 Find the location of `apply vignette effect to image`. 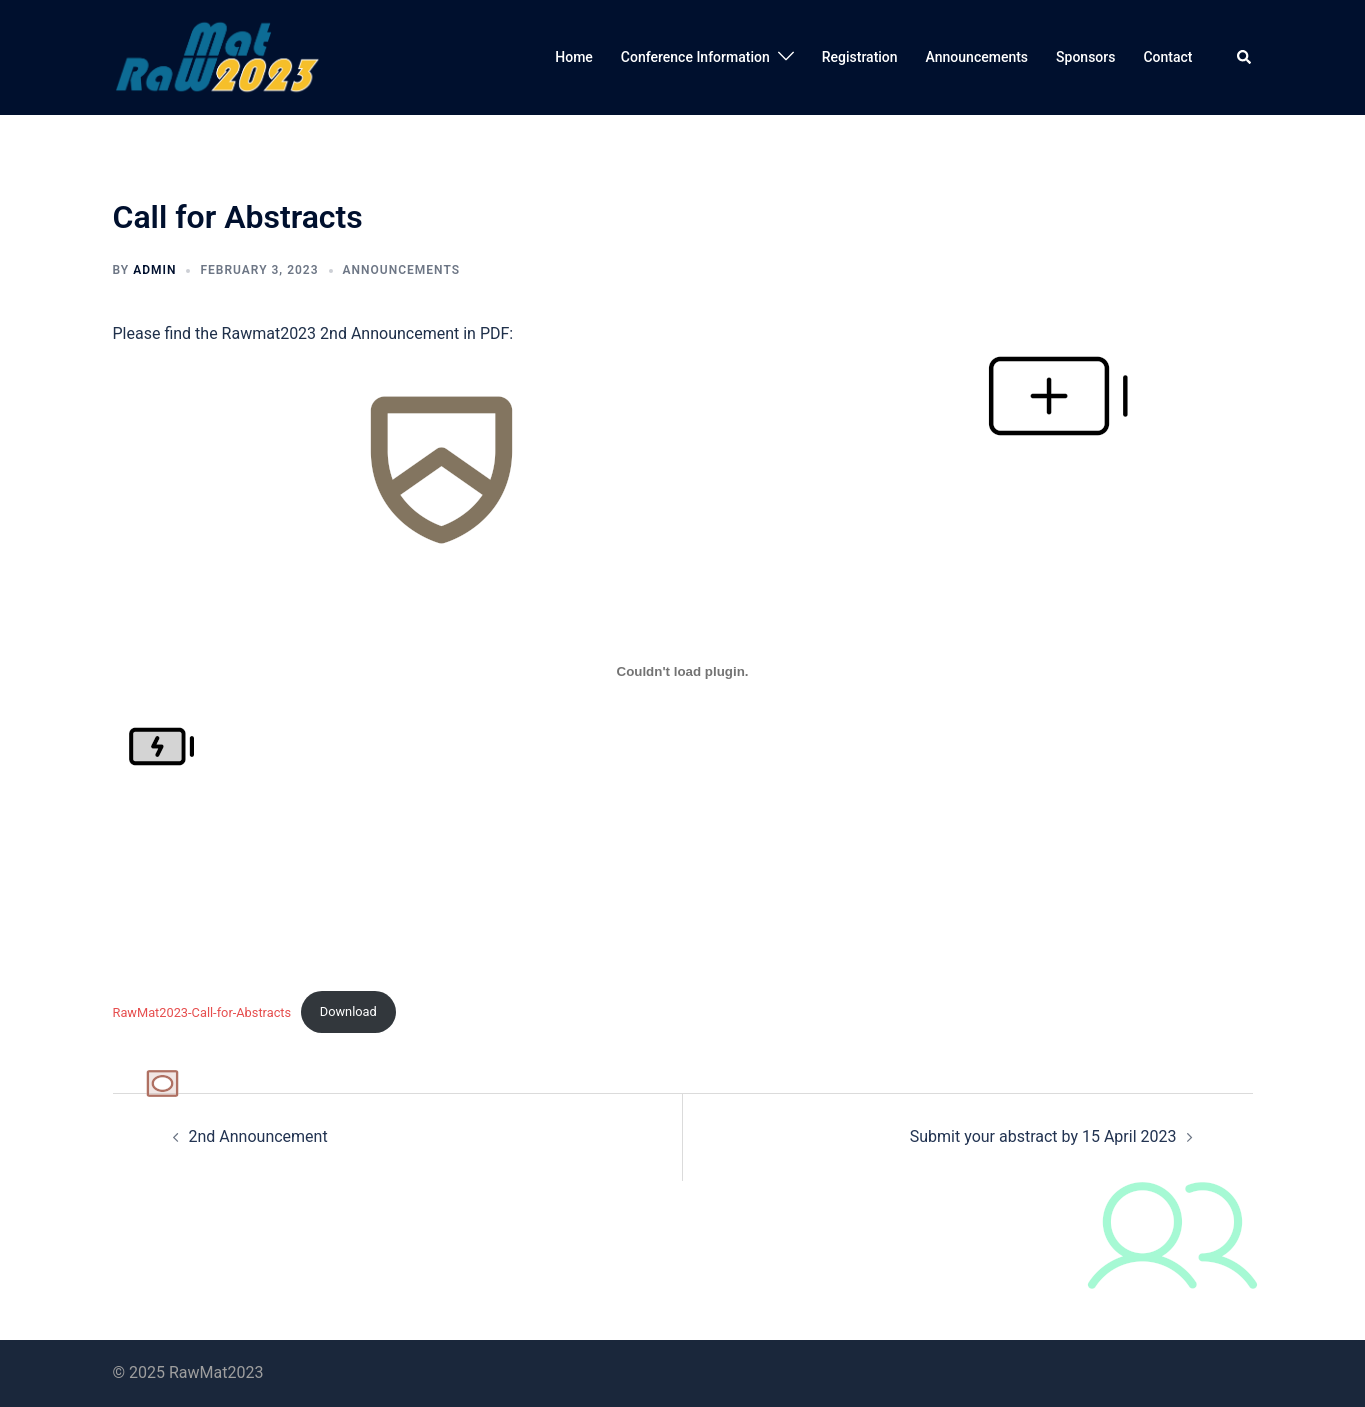

apply vignette effect to image is located at coordinates (162, 1083).